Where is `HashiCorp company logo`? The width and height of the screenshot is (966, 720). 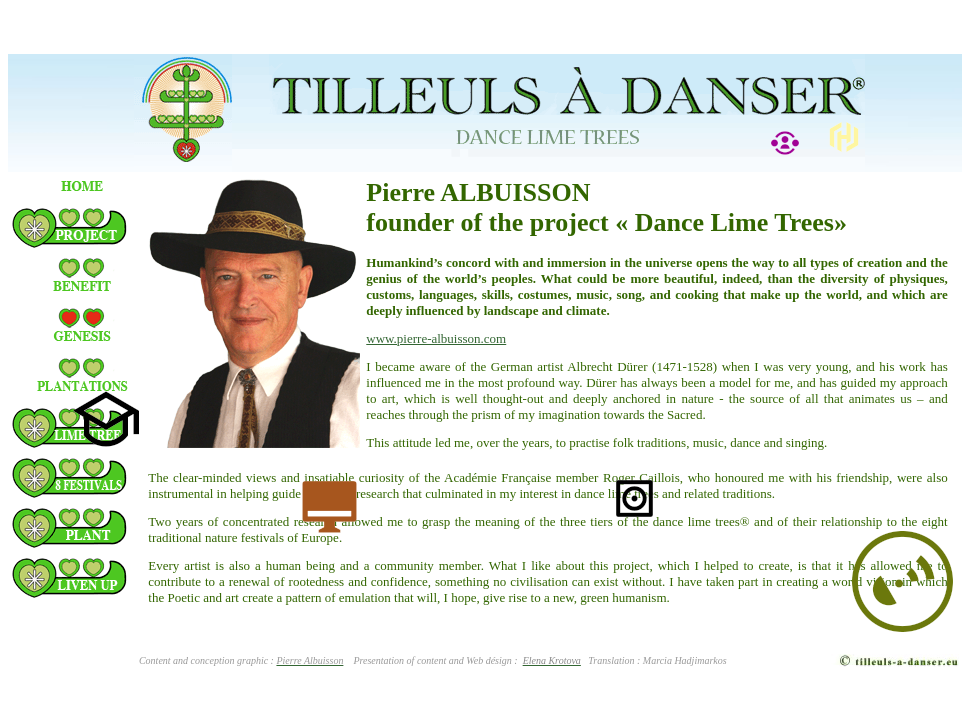 HashiCorp company logo is located at coordinates (844, 137).